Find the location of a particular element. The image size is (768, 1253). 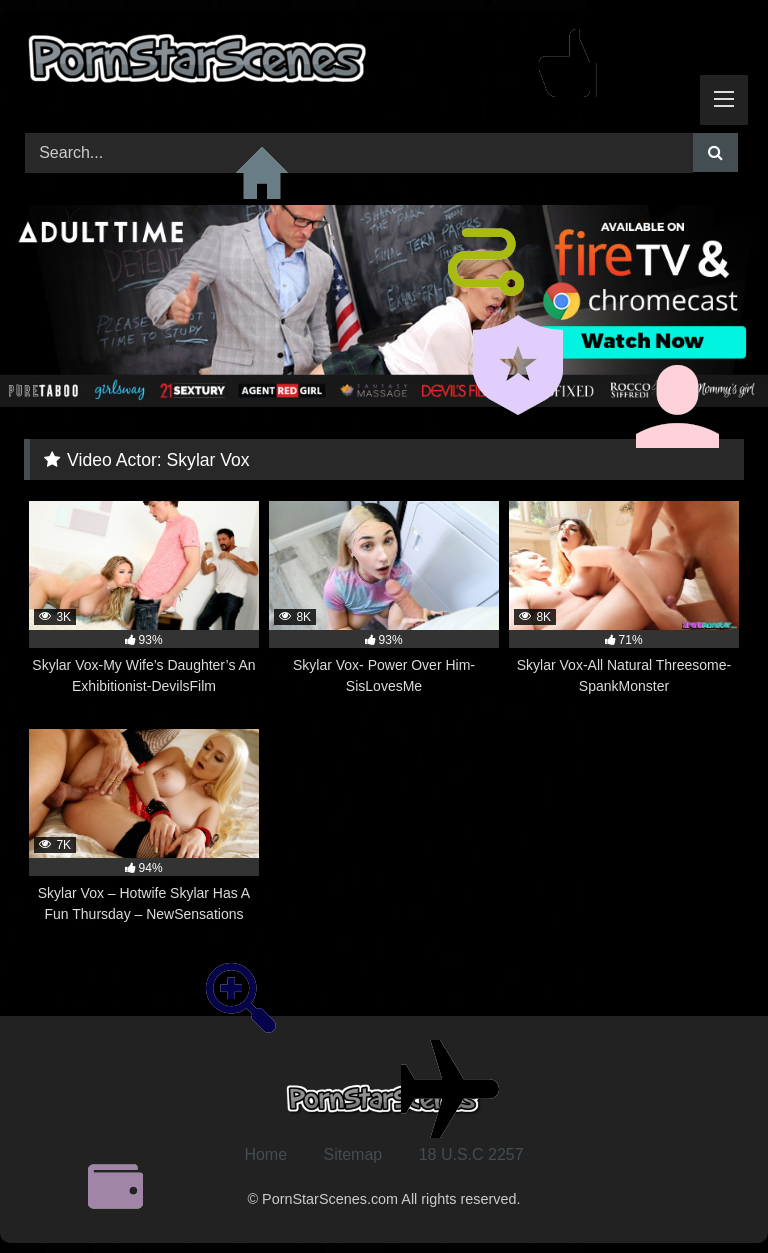

like or approve this content is located at coordinates (573, 63).